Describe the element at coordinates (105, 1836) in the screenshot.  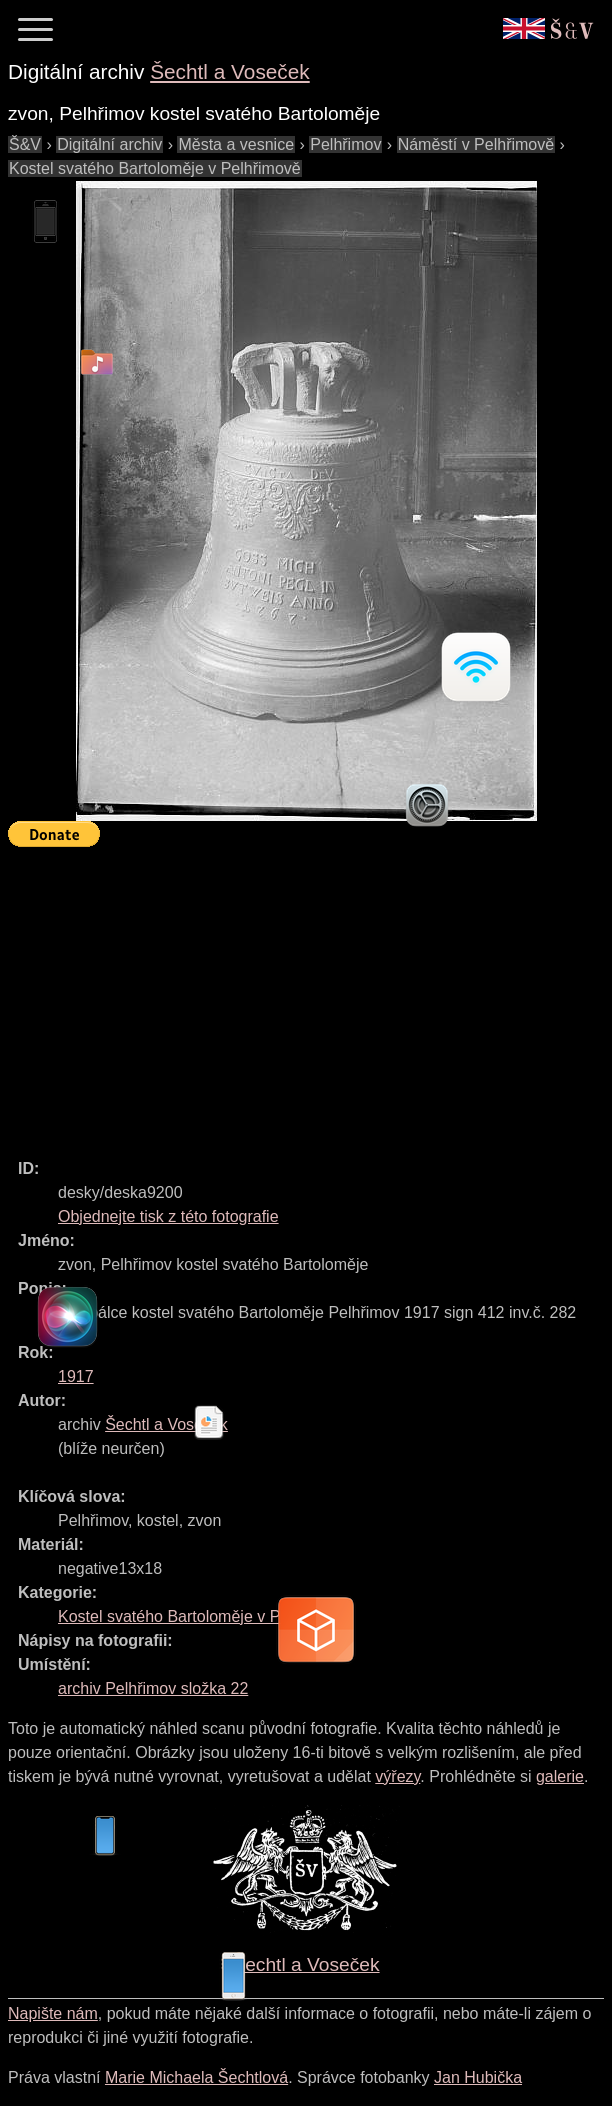
I see `iPhone XR device icon` at that location.